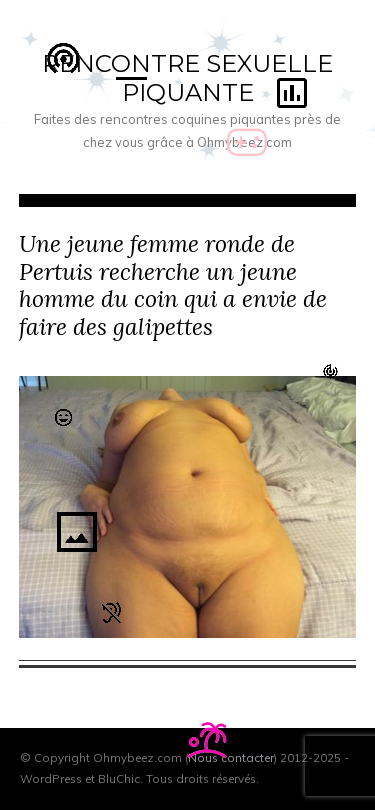 Image resolution: width=375 pixels, height=810 pixels. What do you see at coordinates (247, 141) in the screenshot?
I see `open game-related files or projects` at bounding box center [247, 141].